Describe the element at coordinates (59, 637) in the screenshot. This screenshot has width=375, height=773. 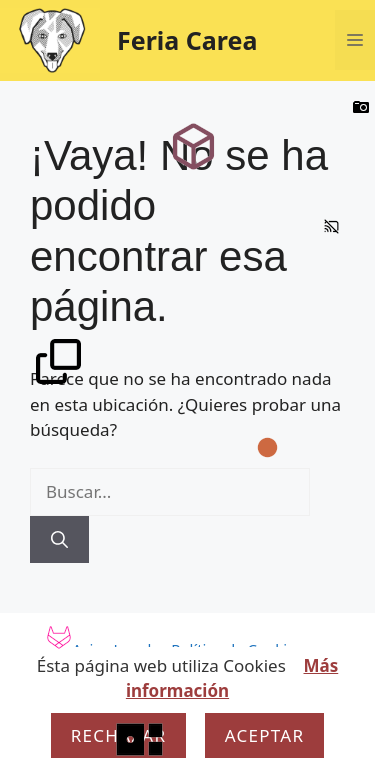
I see `link to gitlab repository` at that location.